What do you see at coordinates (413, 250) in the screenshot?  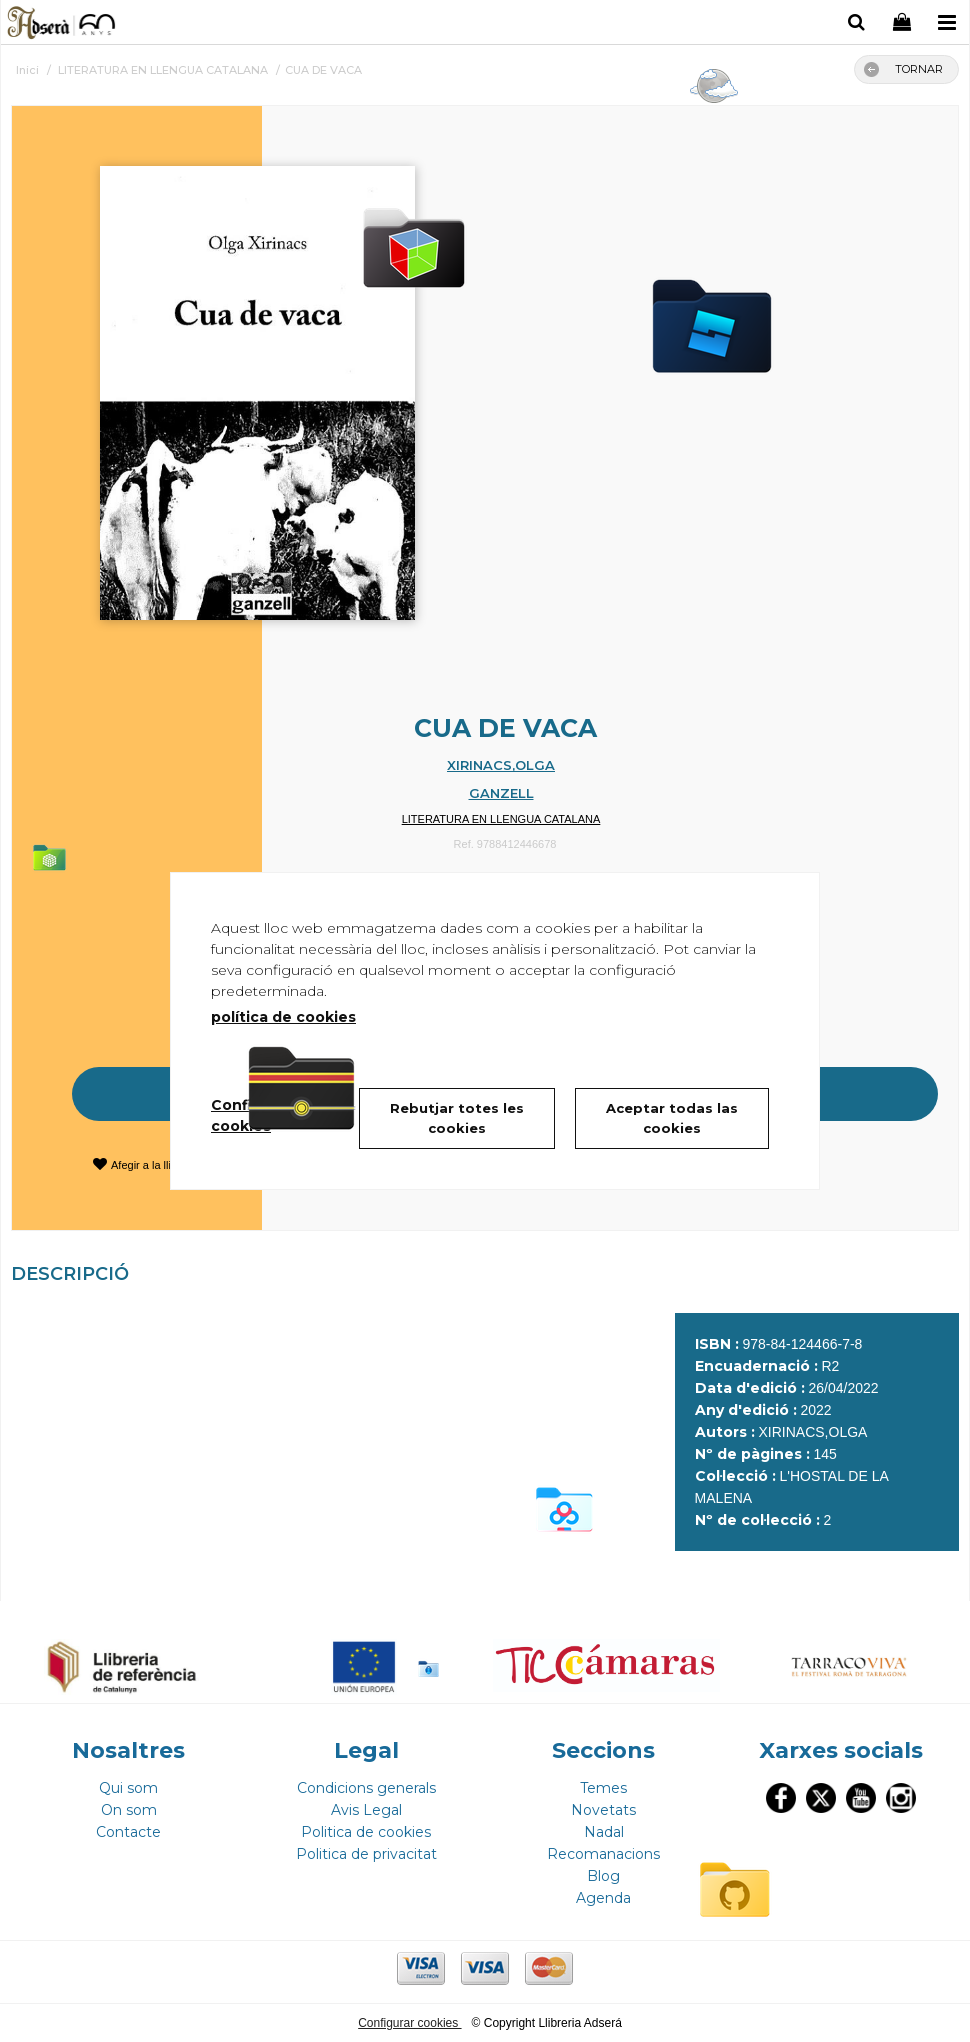 I see `open gtk folder` at bounding box center [413, 250].